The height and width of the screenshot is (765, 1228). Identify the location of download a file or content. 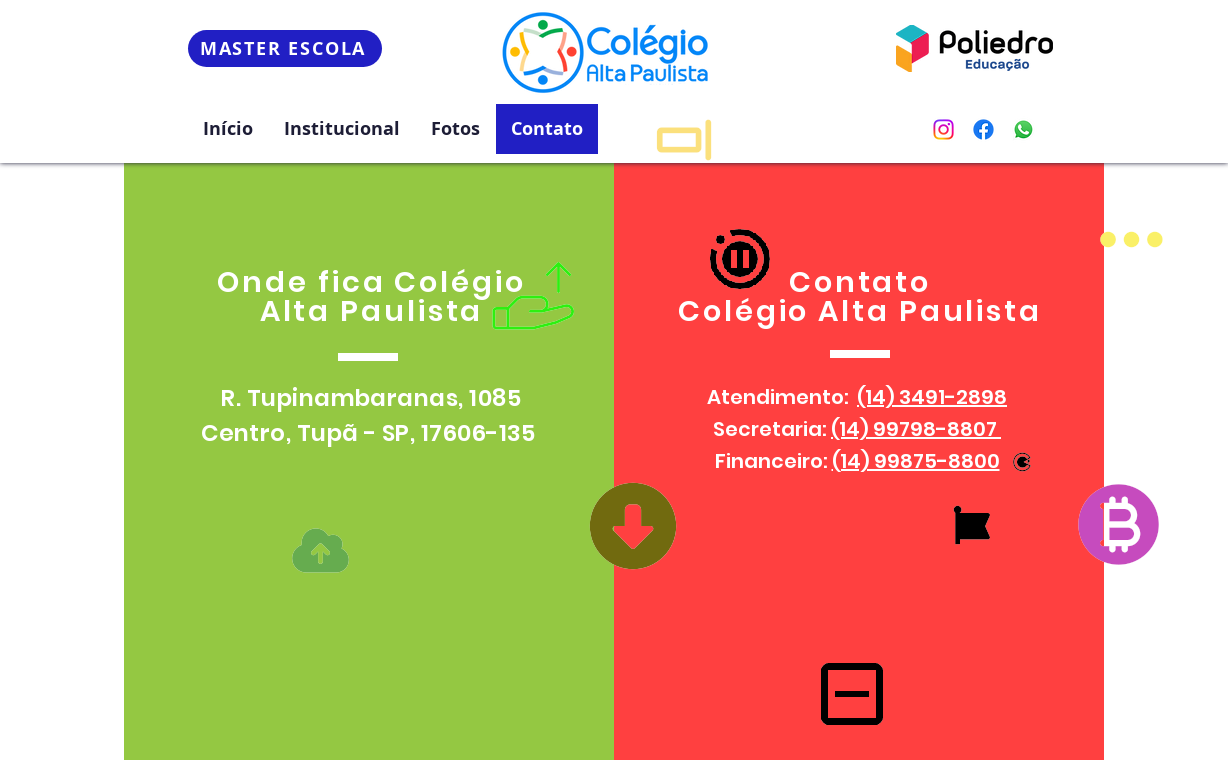
(633, 526).